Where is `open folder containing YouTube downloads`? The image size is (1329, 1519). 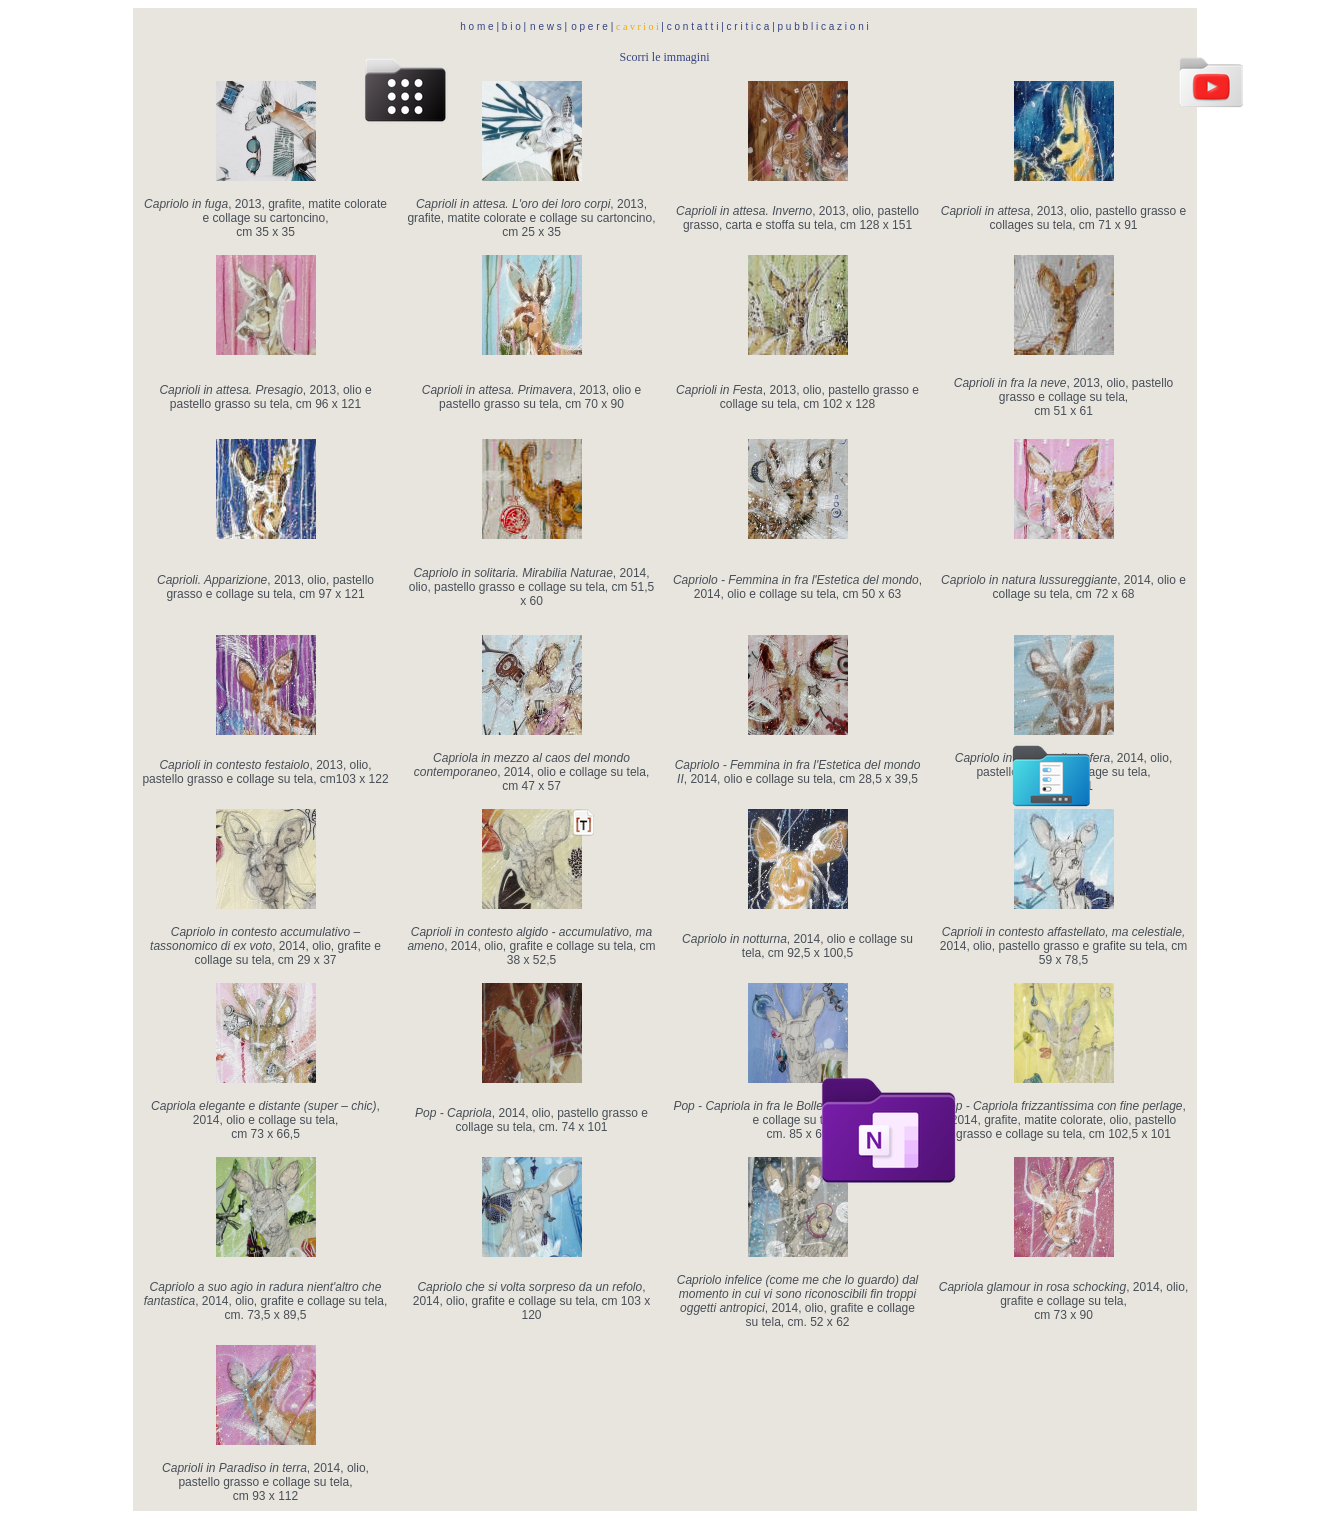
open folder containing YouTube downloads is located at coordinates (1211, 84).